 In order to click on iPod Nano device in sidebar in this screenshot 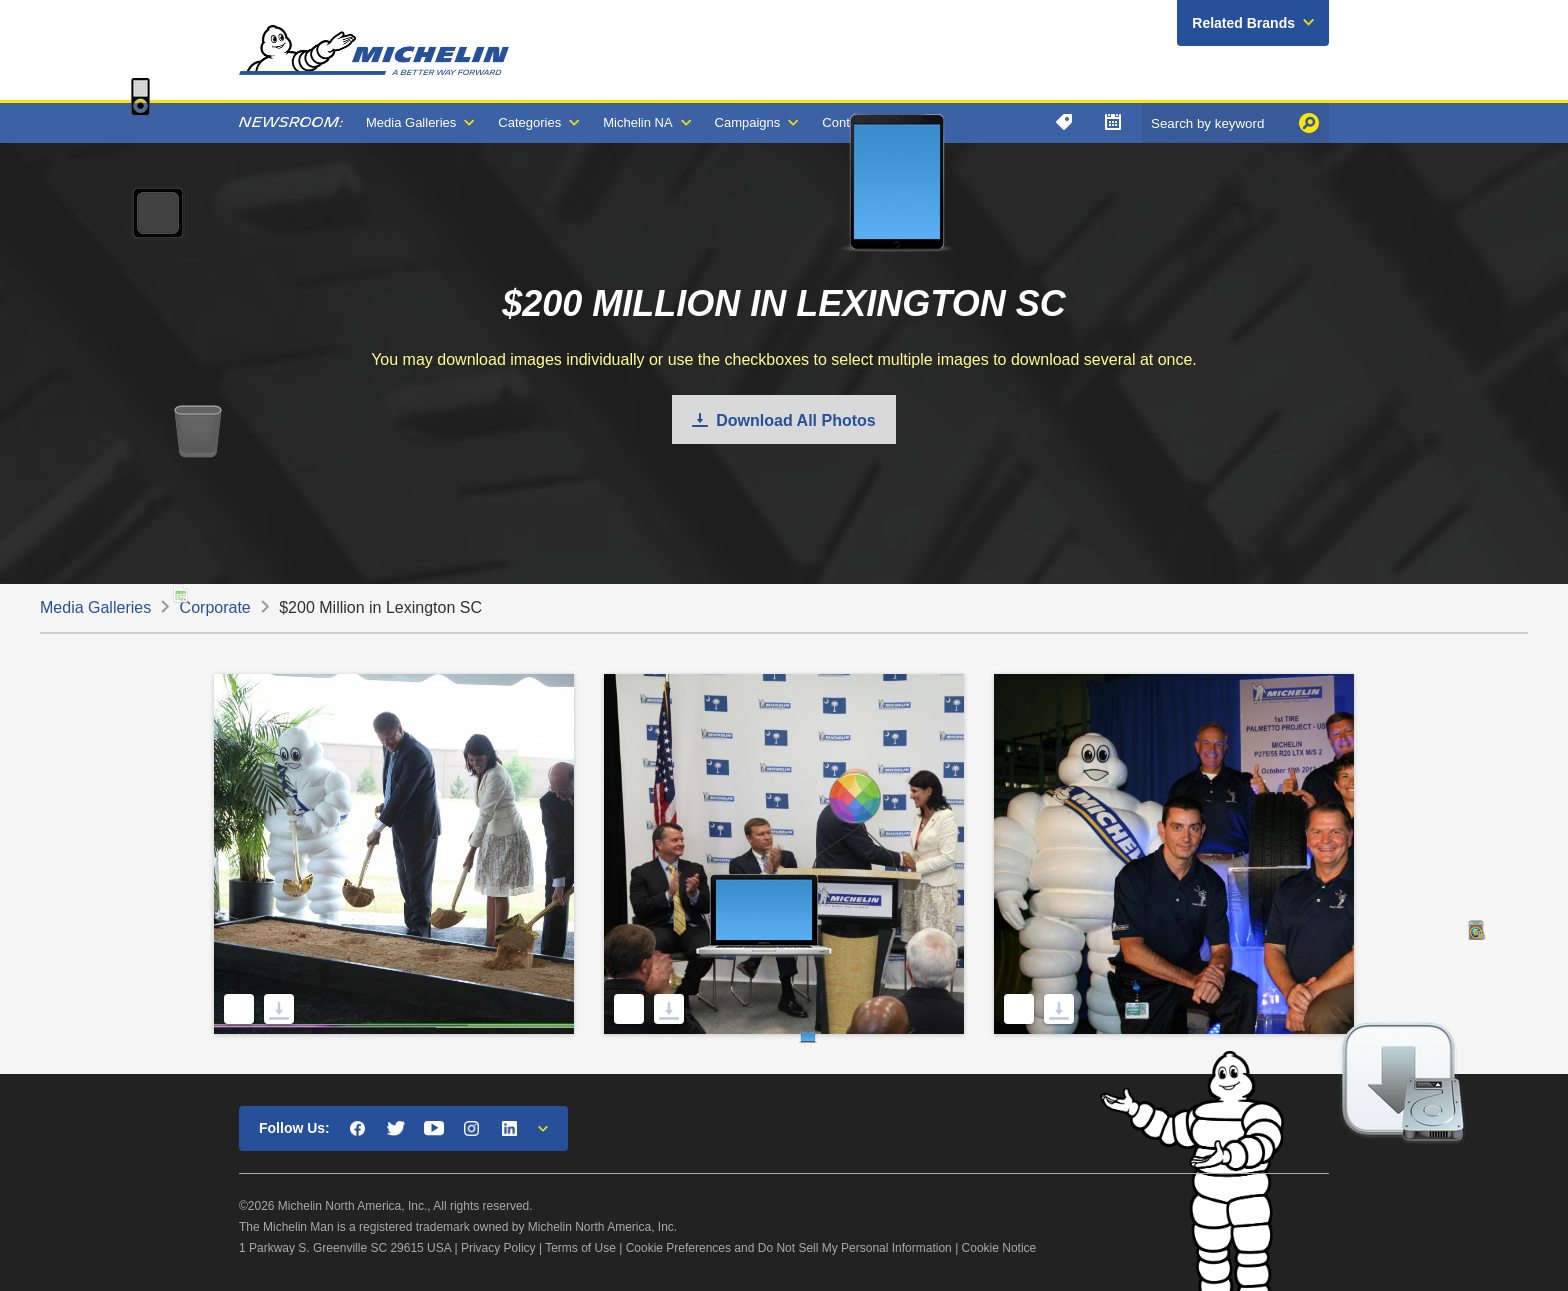, I will do `click(140, 96)`.